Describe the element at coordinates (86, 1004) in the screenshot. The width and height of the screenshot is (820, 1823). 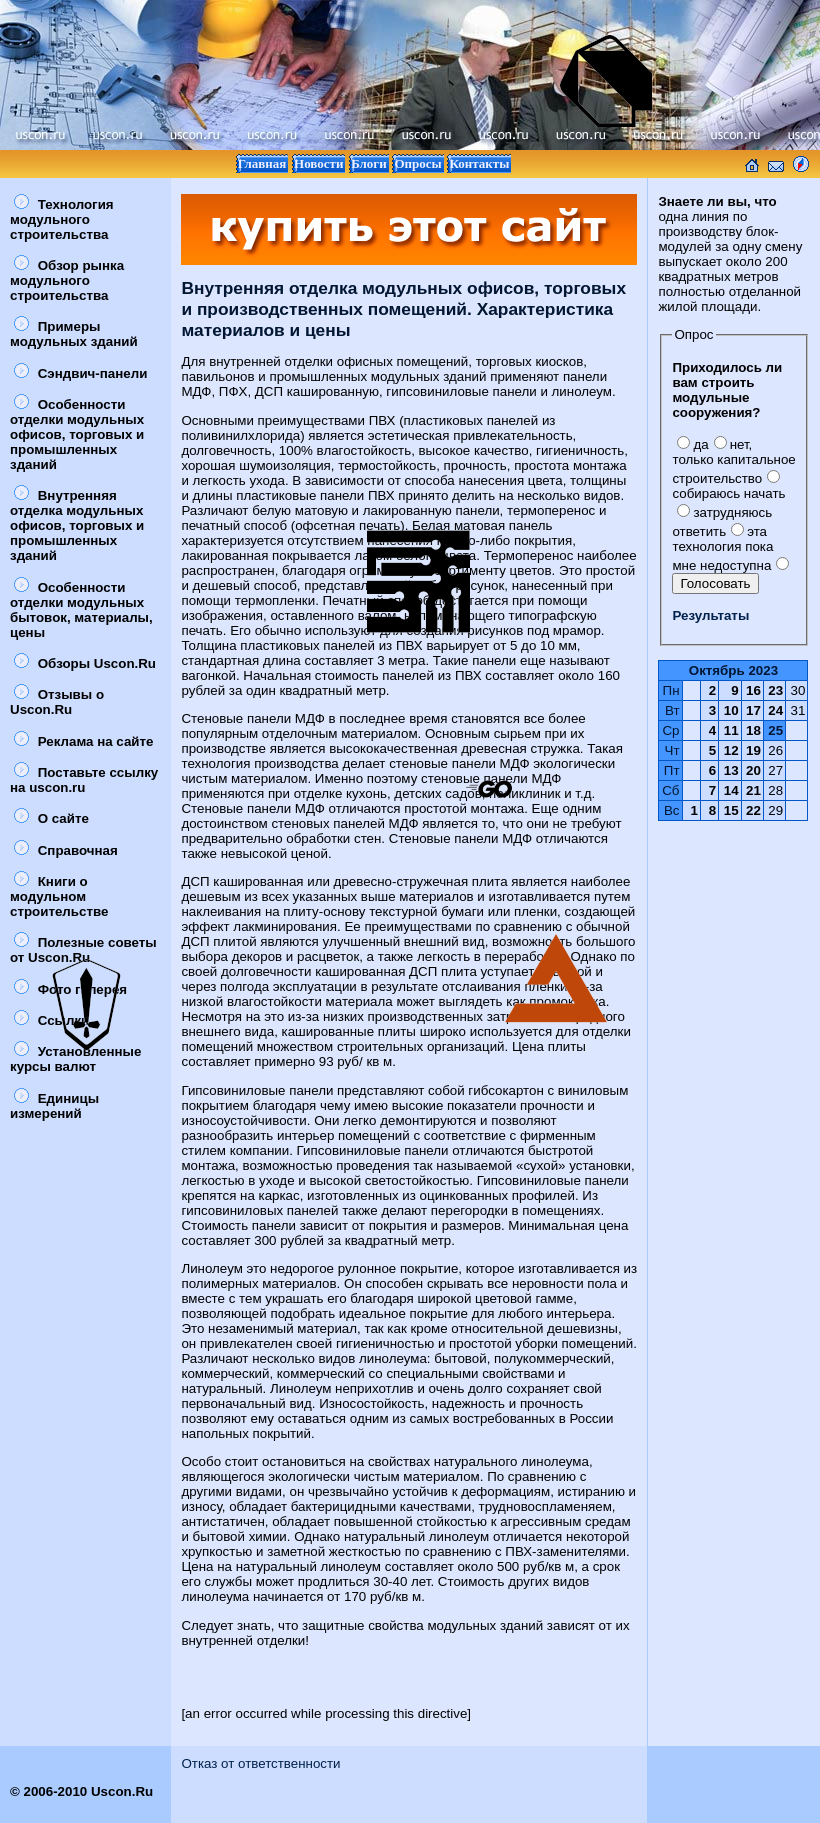
I see `launch heroic games launcher` at that location.